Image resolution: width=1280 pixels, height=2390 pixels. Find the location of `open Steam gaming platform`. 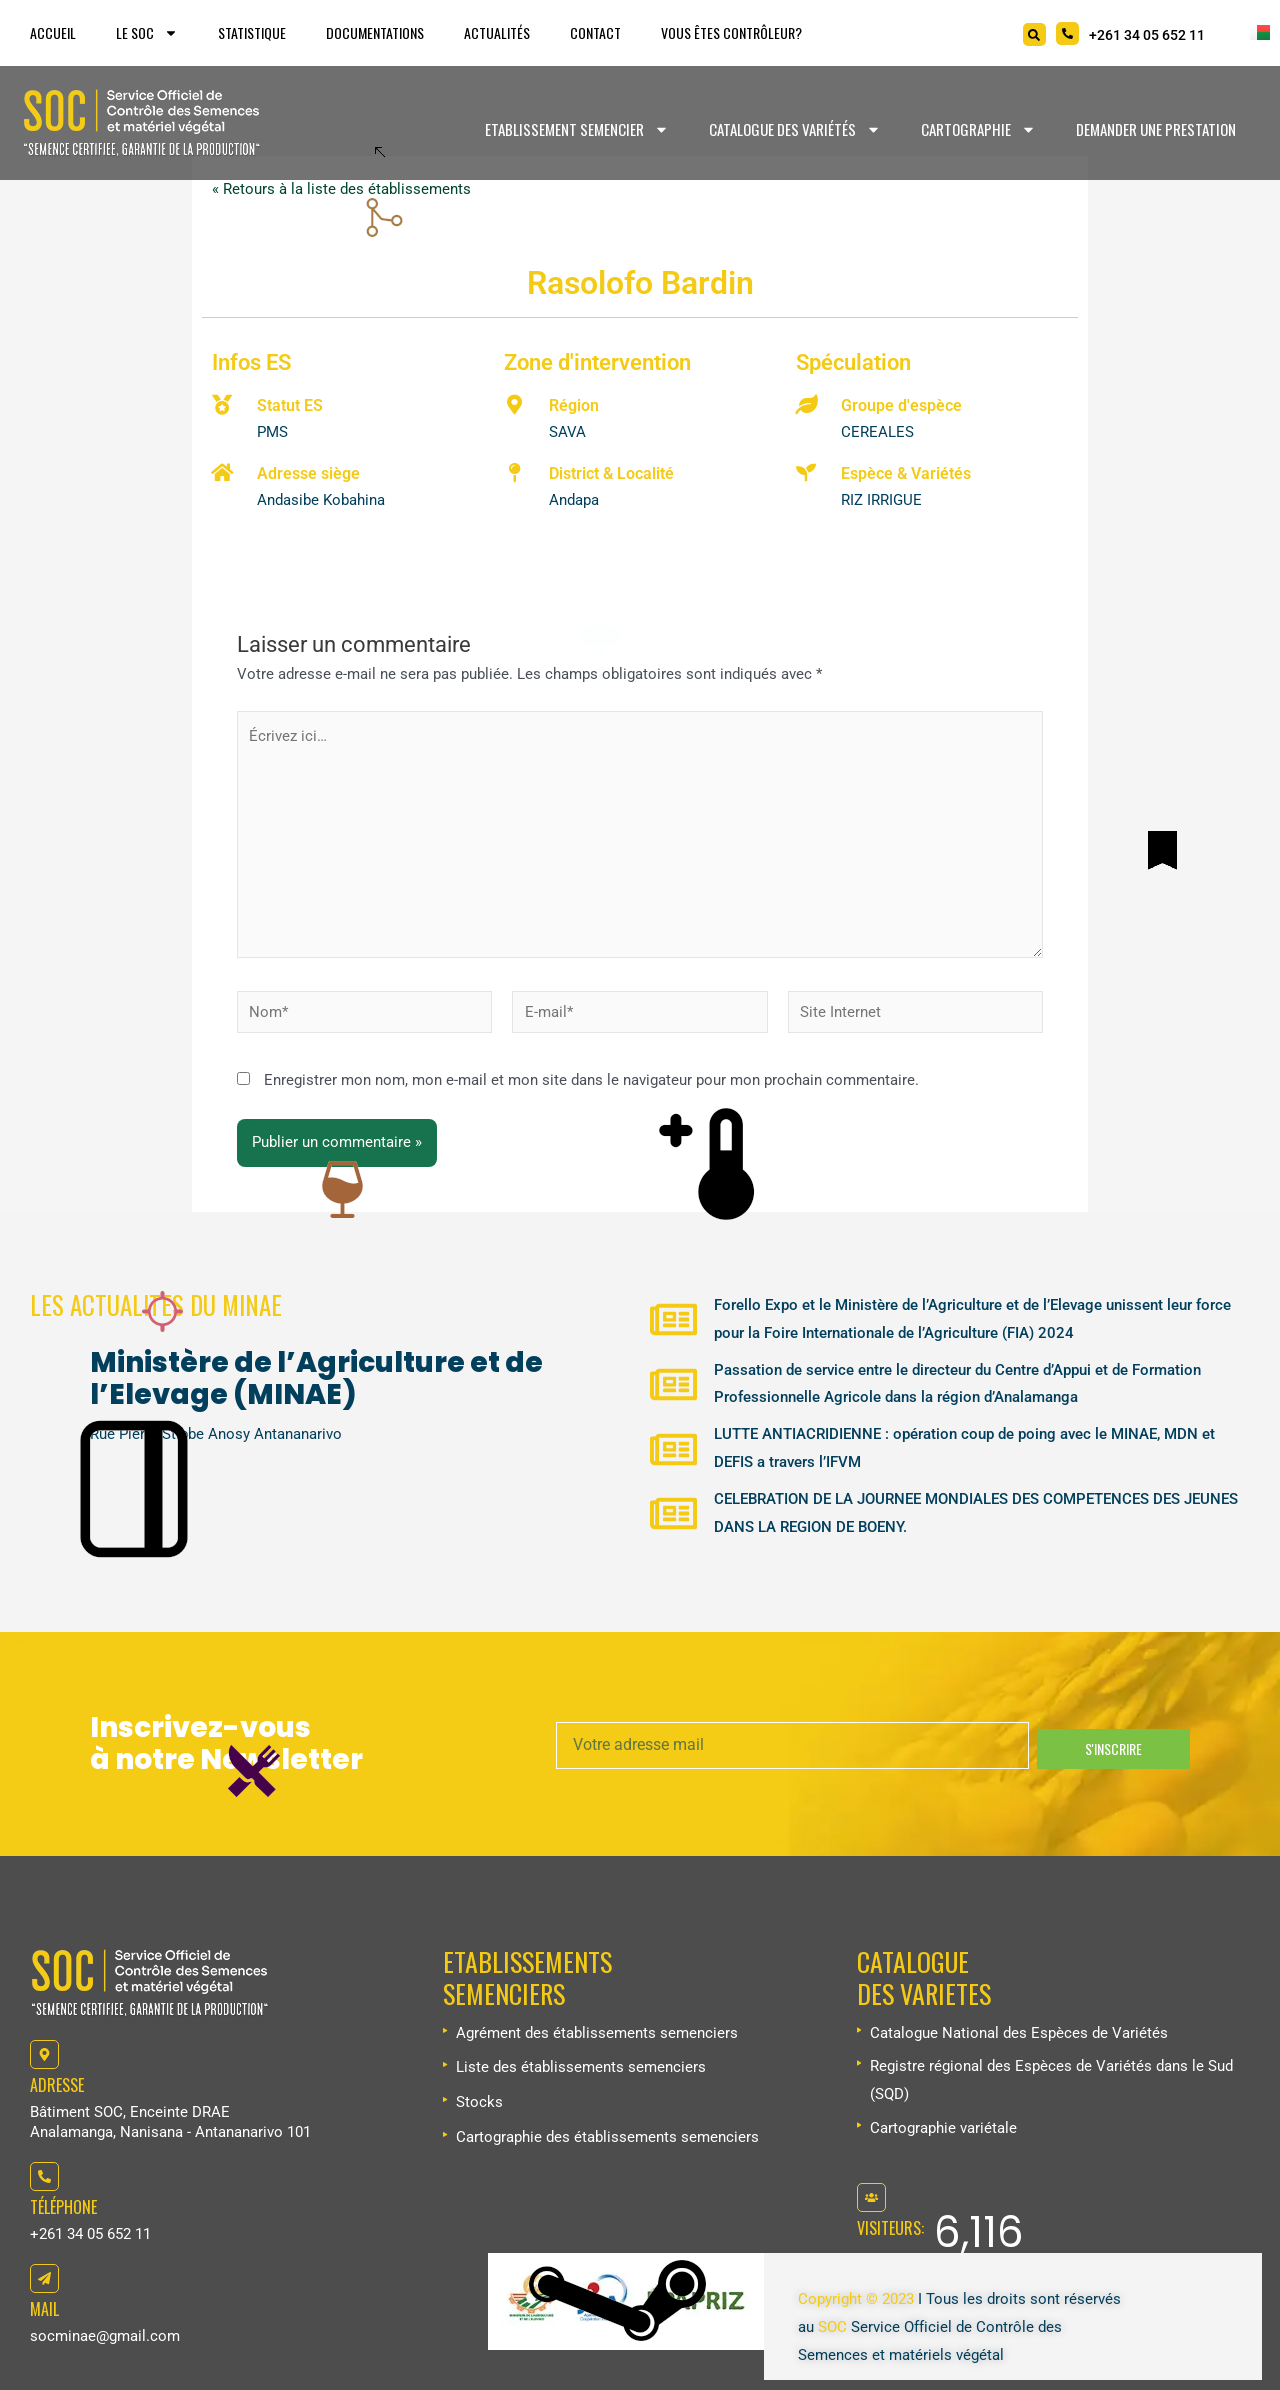

open Steam gaming platform is located at coordinates (617, 2300).